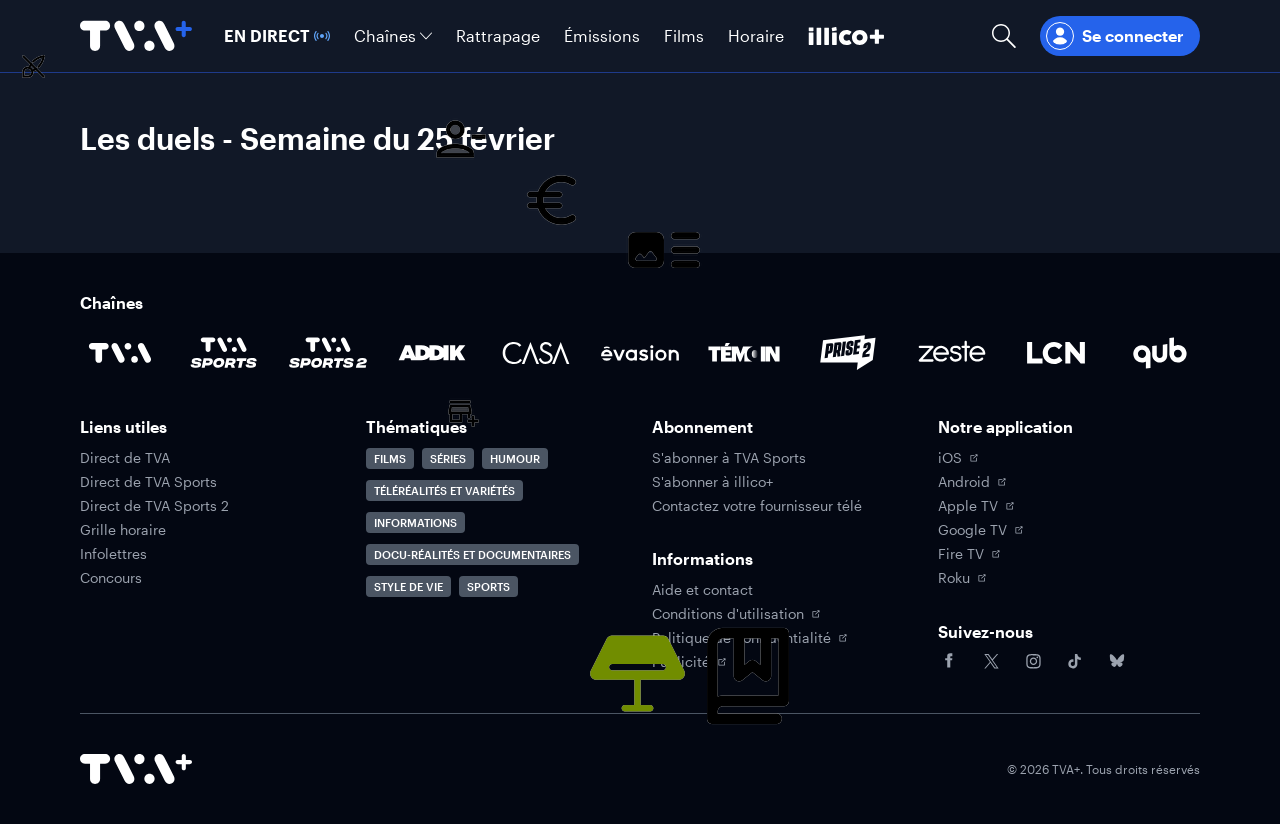  What do you see at coordinates (748, 676) in the screenshot?
I see `access your bookmarked reading list` at bounding box center [748, 676].